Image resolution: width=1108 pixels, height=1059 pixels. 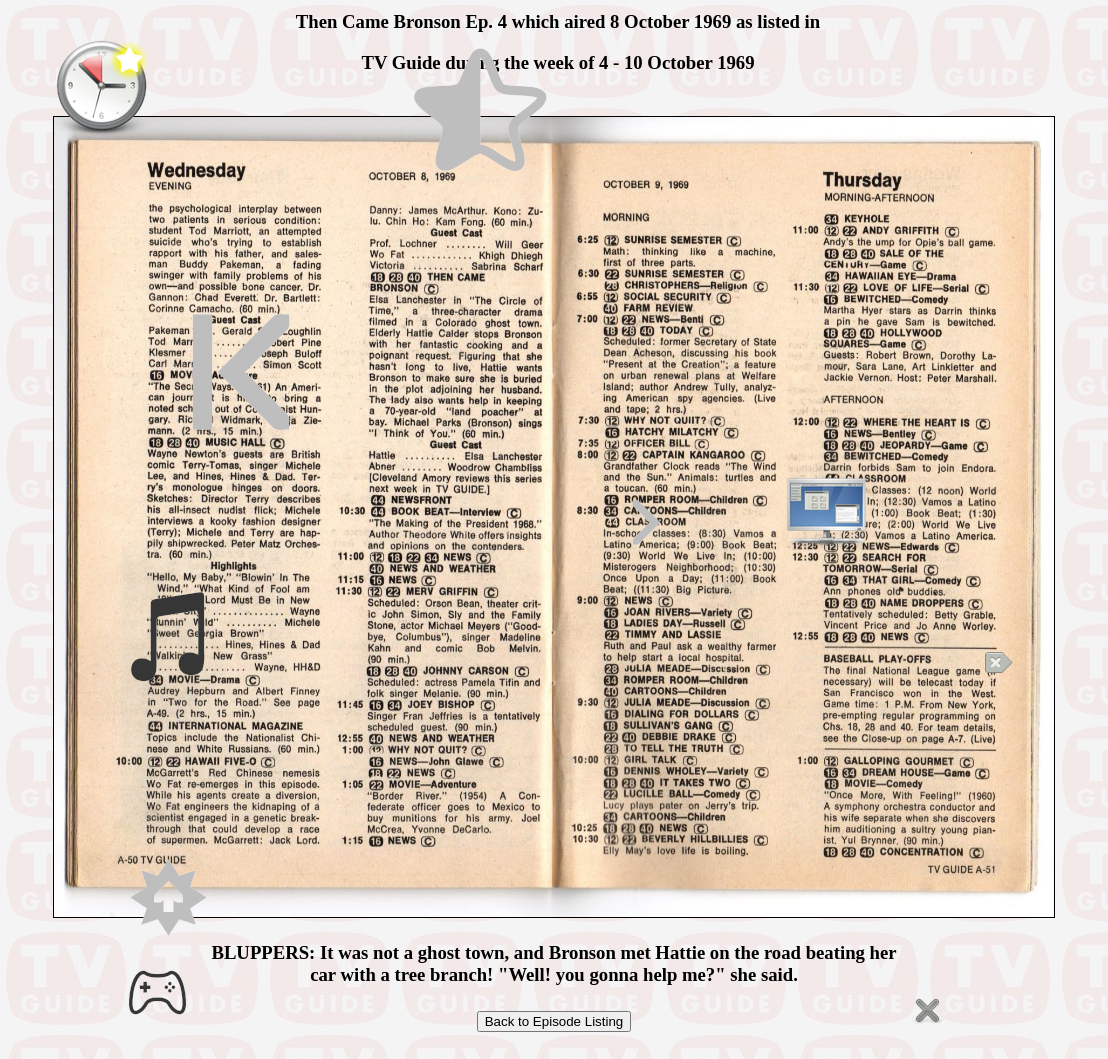 I want to click on close the current window, so click(x=927, y=1011).